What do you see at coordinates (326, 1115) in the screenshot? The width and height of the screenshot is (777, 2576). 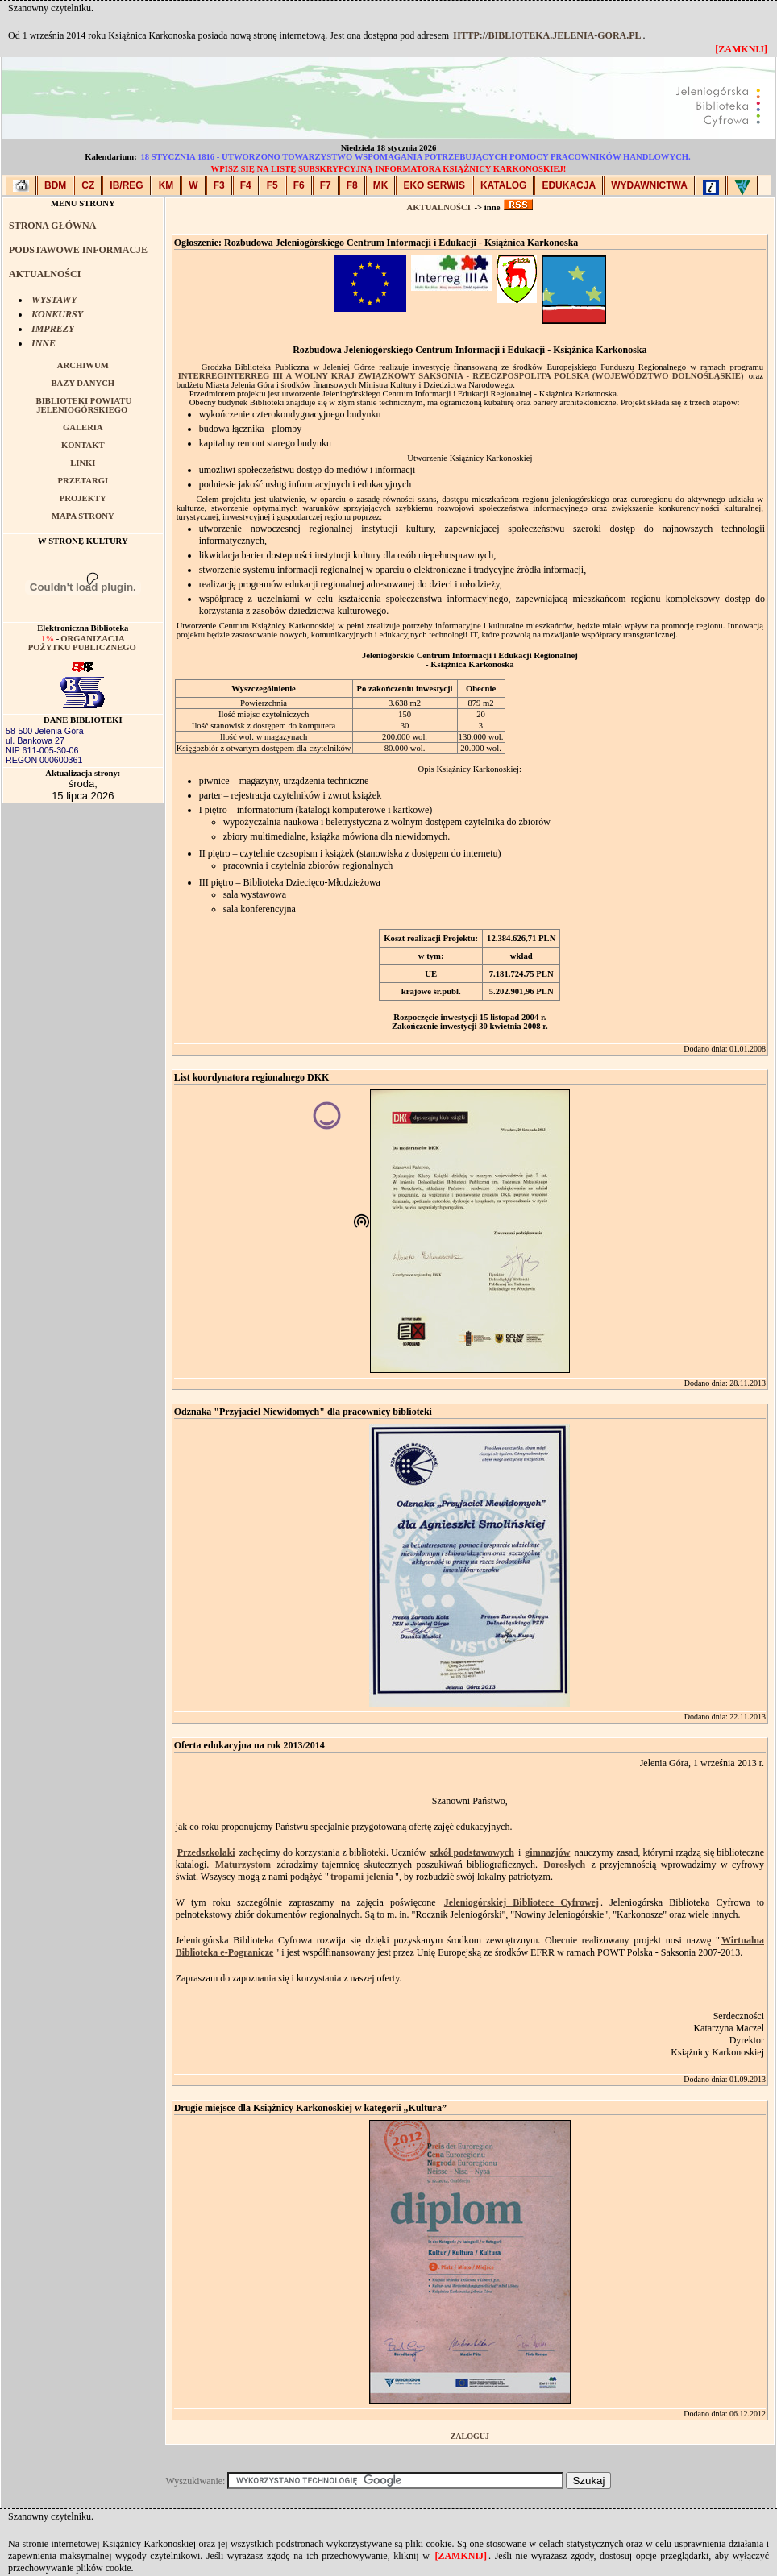 I see `apply inner shadow effect to bottom edge` at bounding box center [326, 1115].